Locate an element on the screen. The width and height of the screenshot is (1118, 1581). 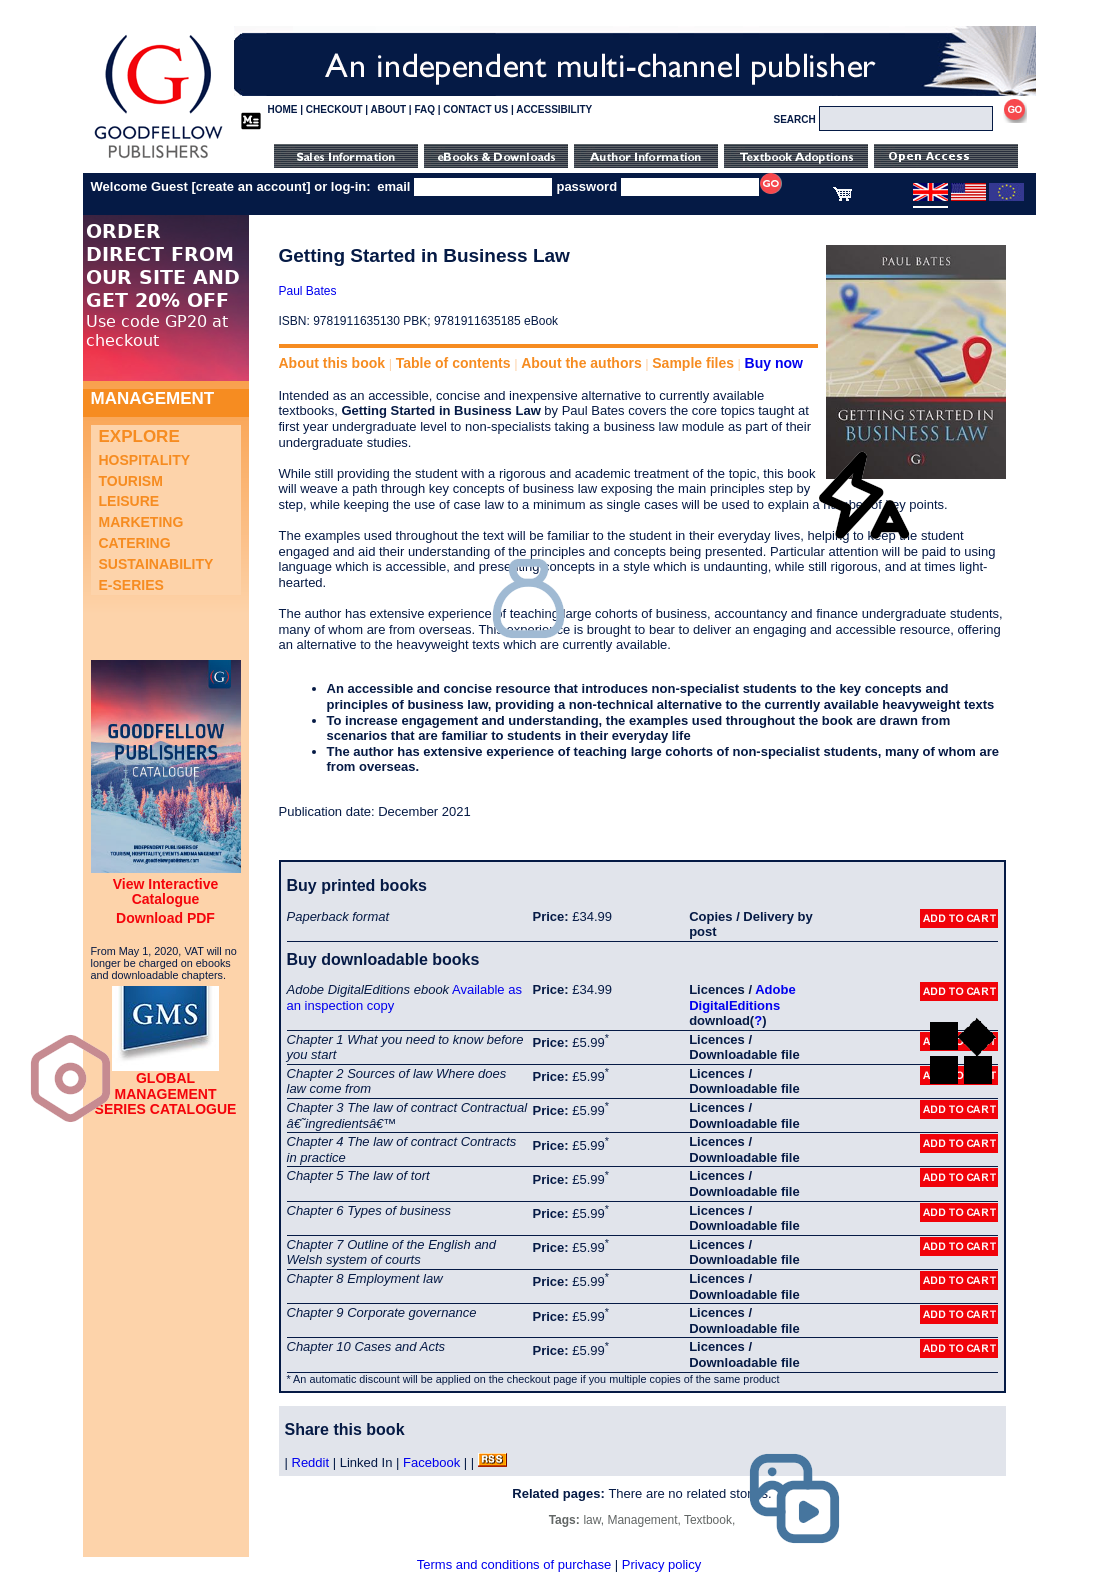
access settings or preferences is located at coordinates (70, 1078).